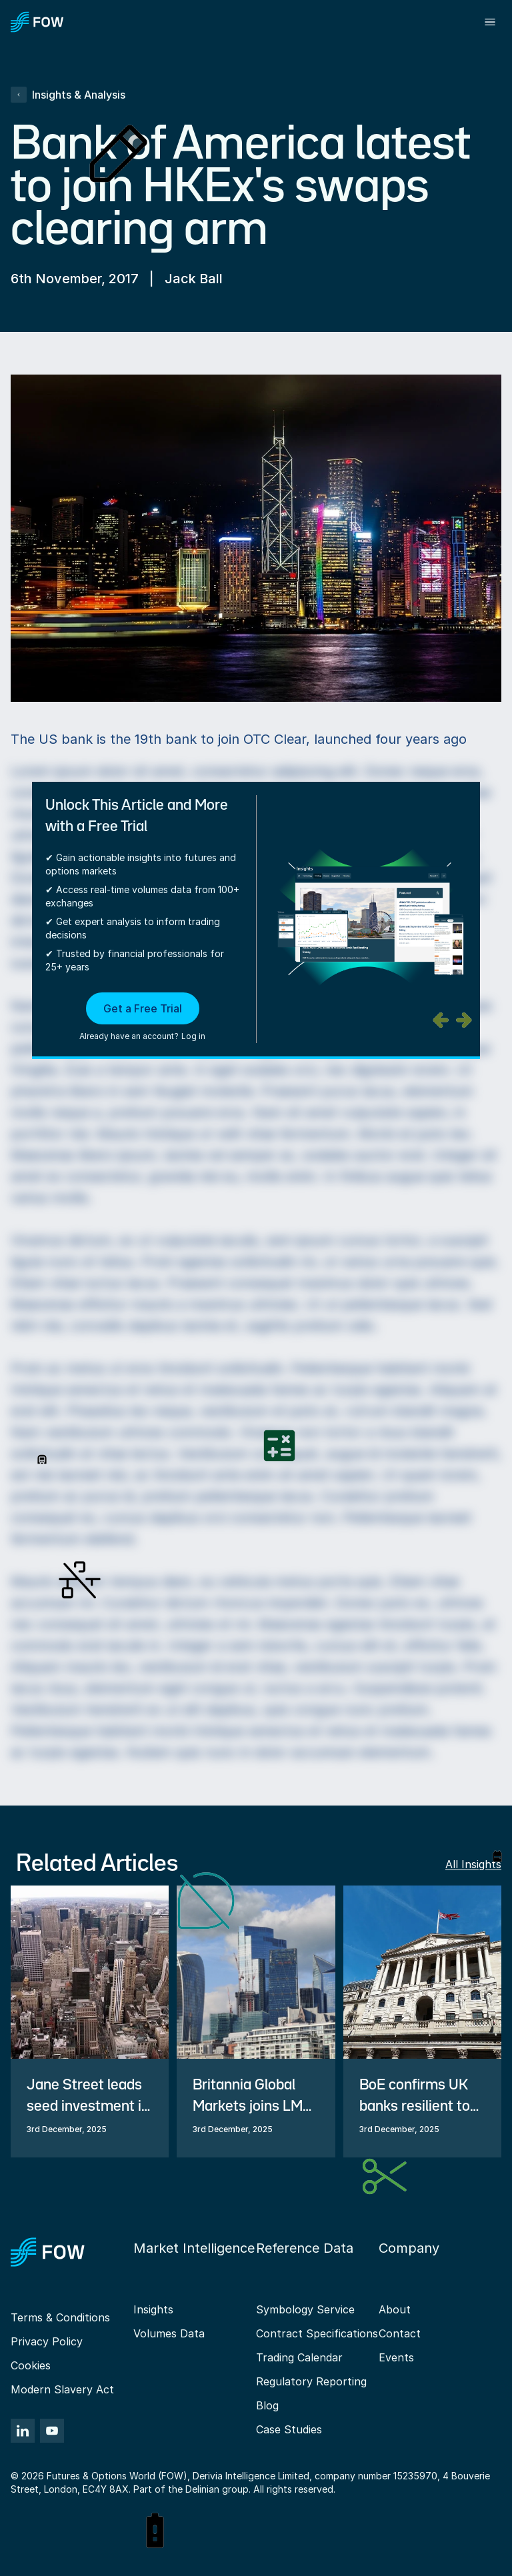 The image size is (512, 2576). What do you see at coordinates (79, 1580) in the screenshot?
I see `network connection unavailable` at bounding box center [79, 1580].